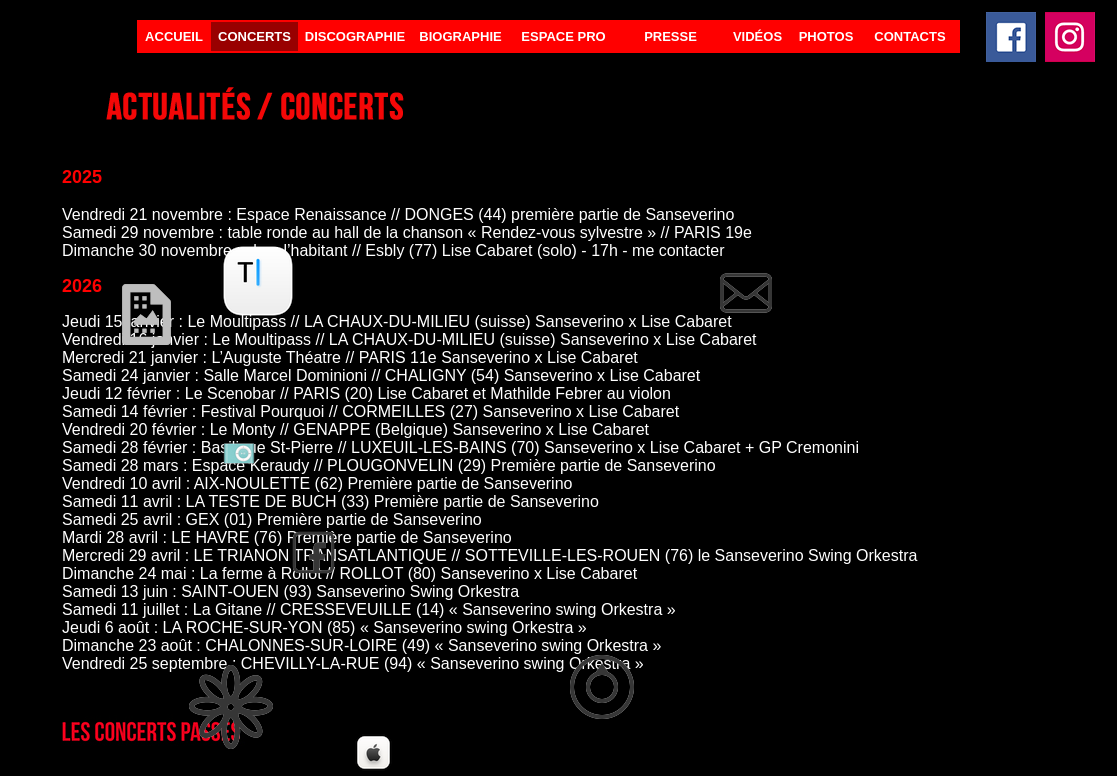 This screenshot has width=1117, height=776. I want to click on open text editor application, so click(258, 281).